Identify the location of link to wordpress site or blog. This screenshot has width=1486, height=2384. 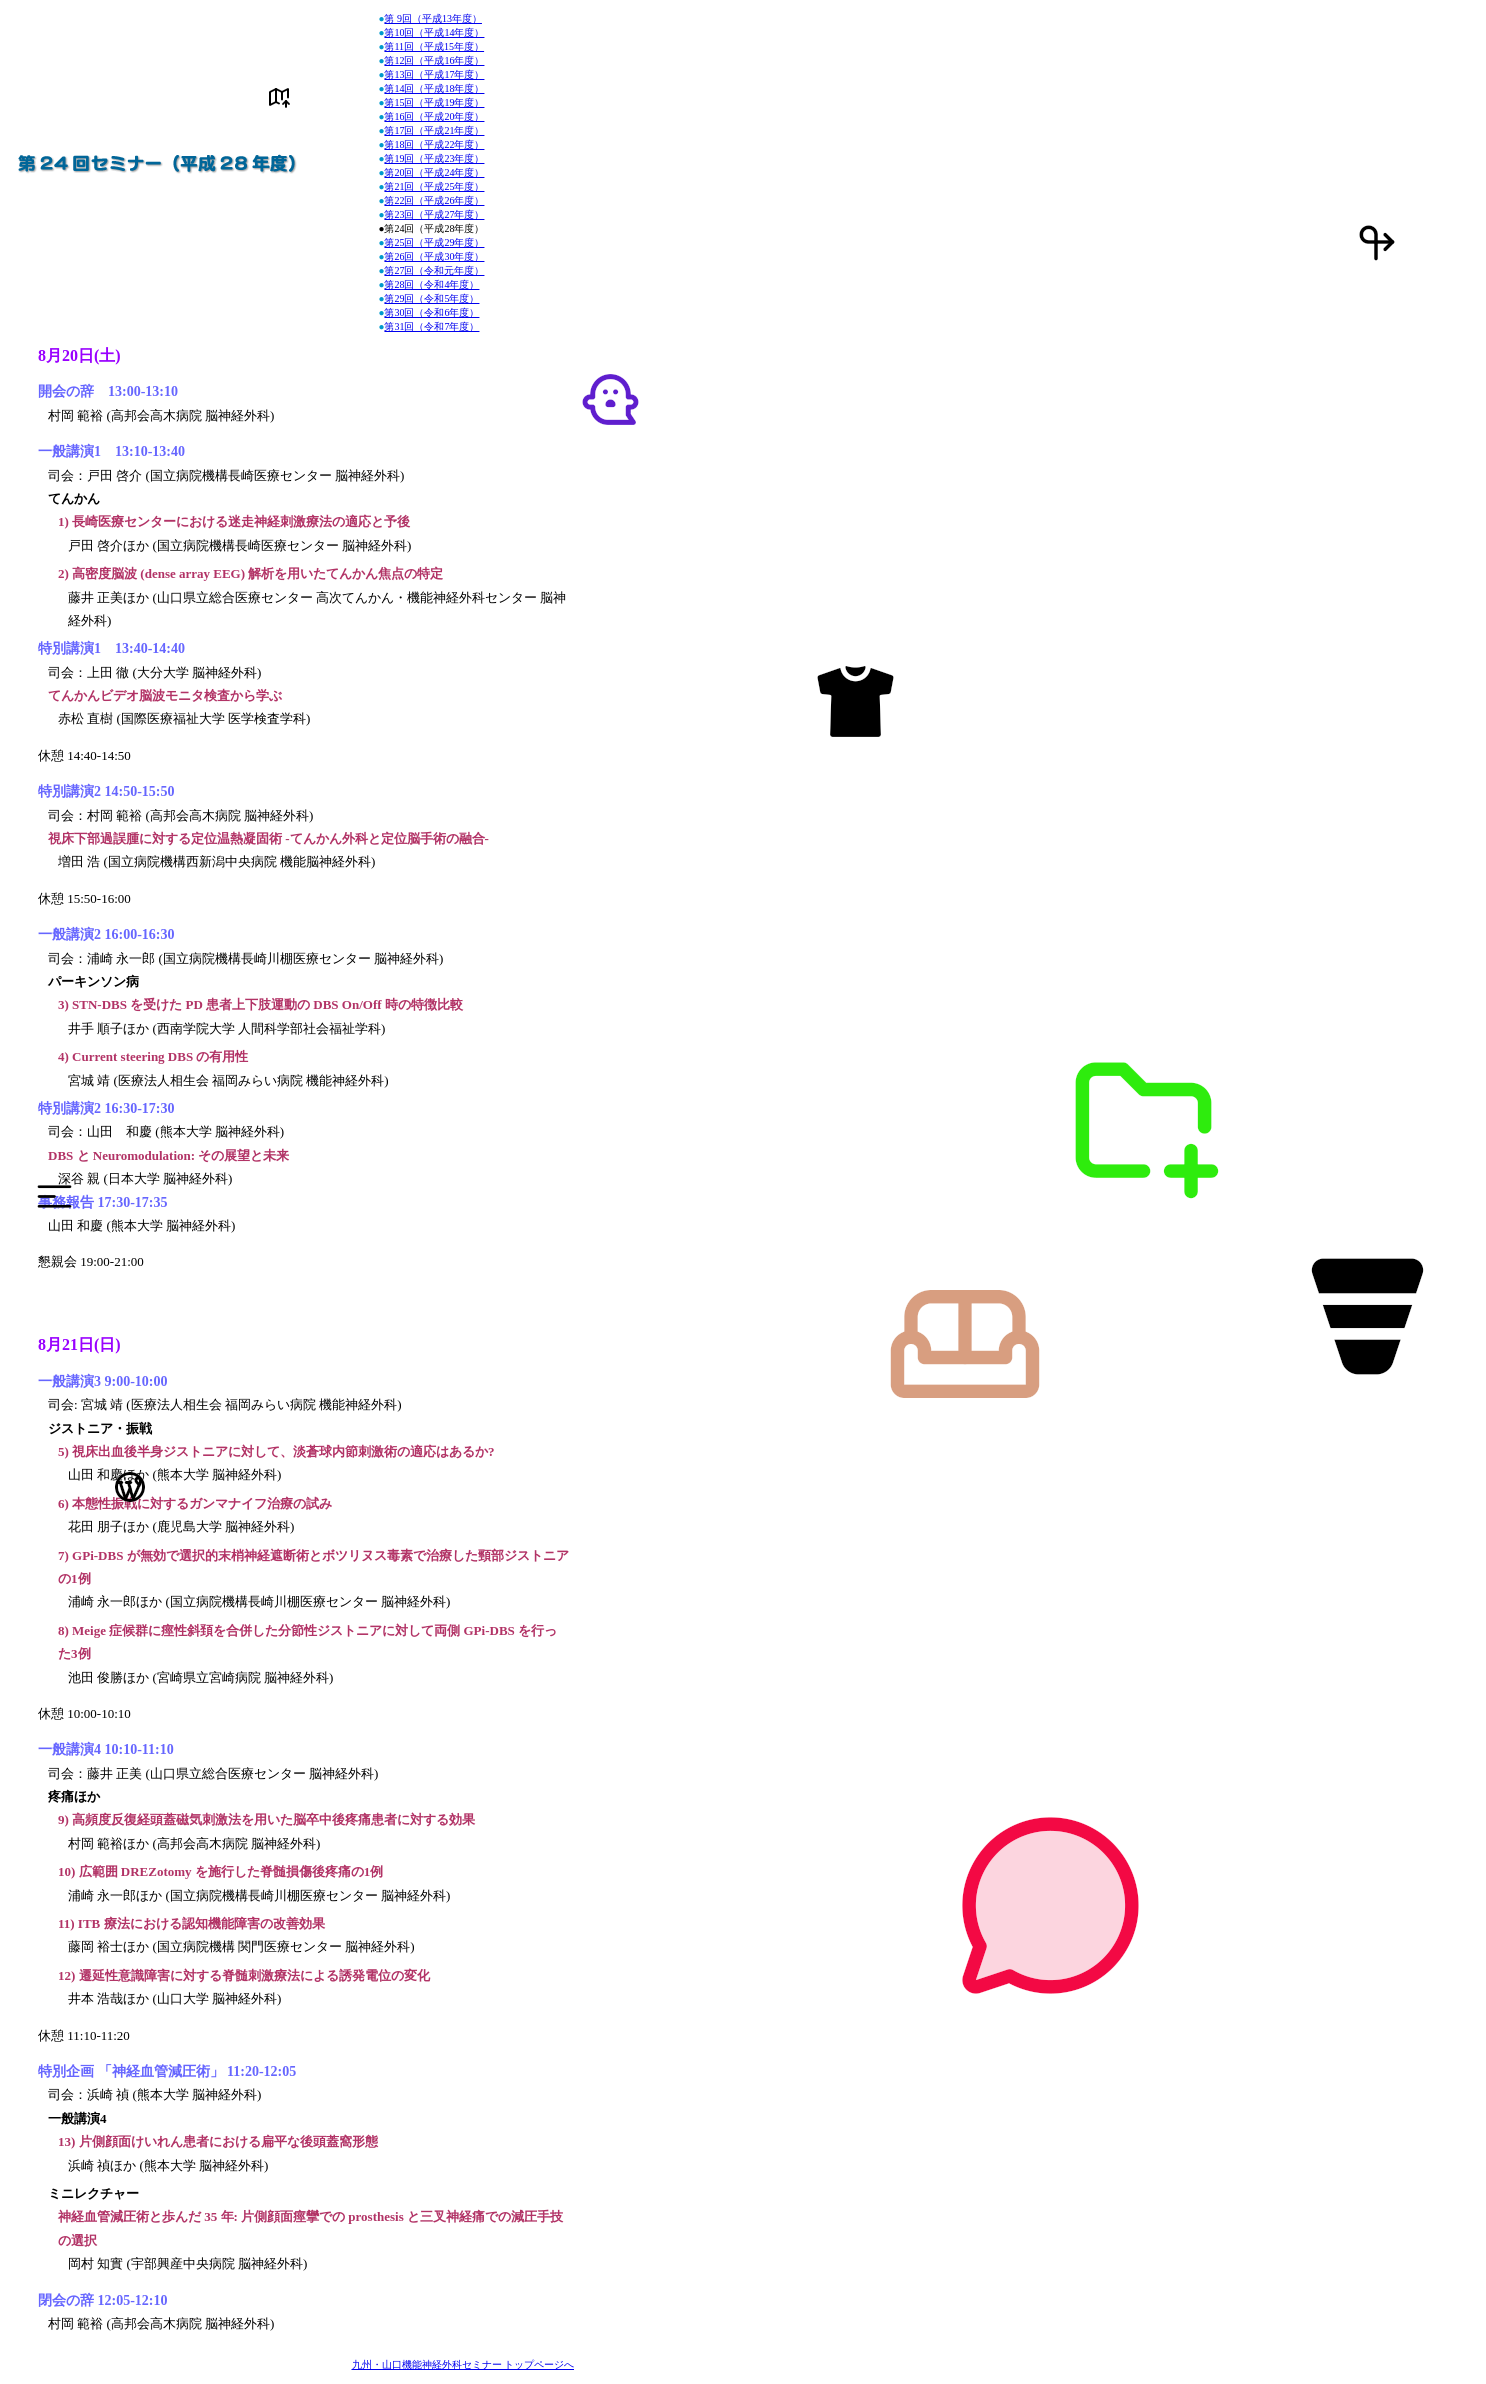
(130, 1487).